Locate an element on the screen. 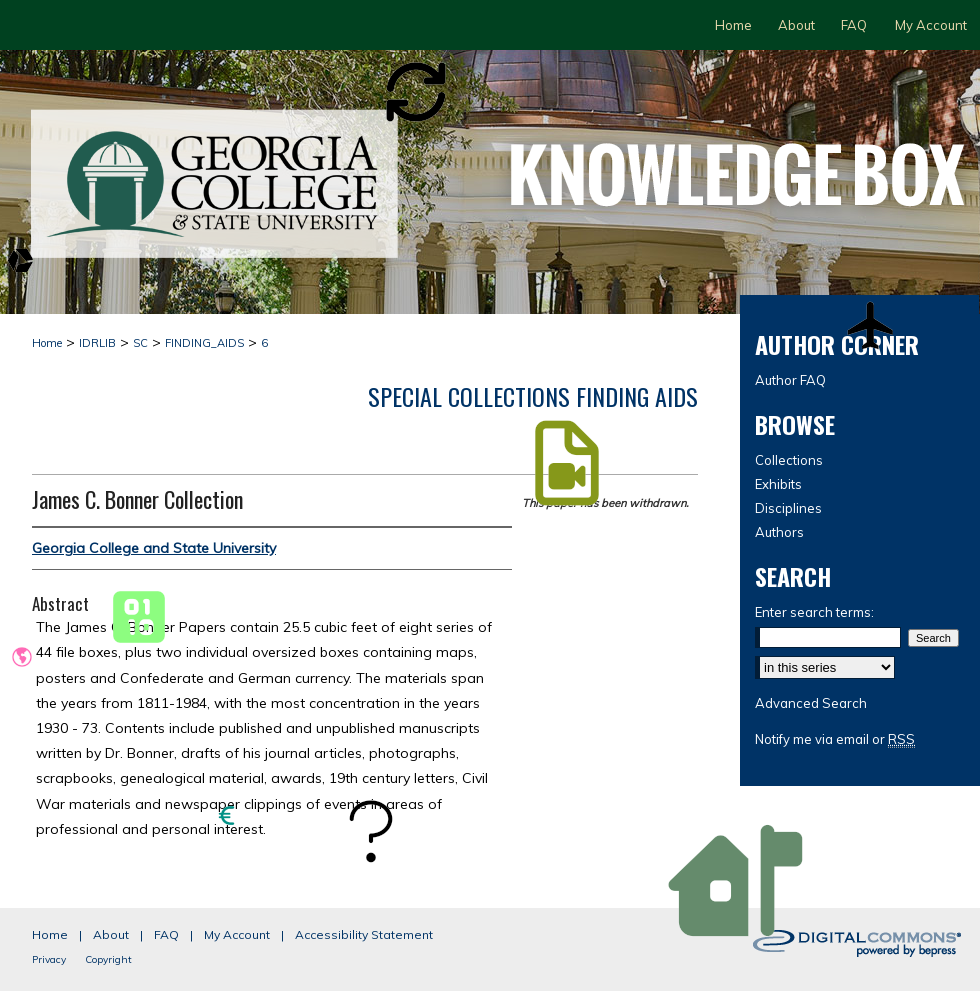  InstaLOD brand logo is located at coordinates (20, 260).